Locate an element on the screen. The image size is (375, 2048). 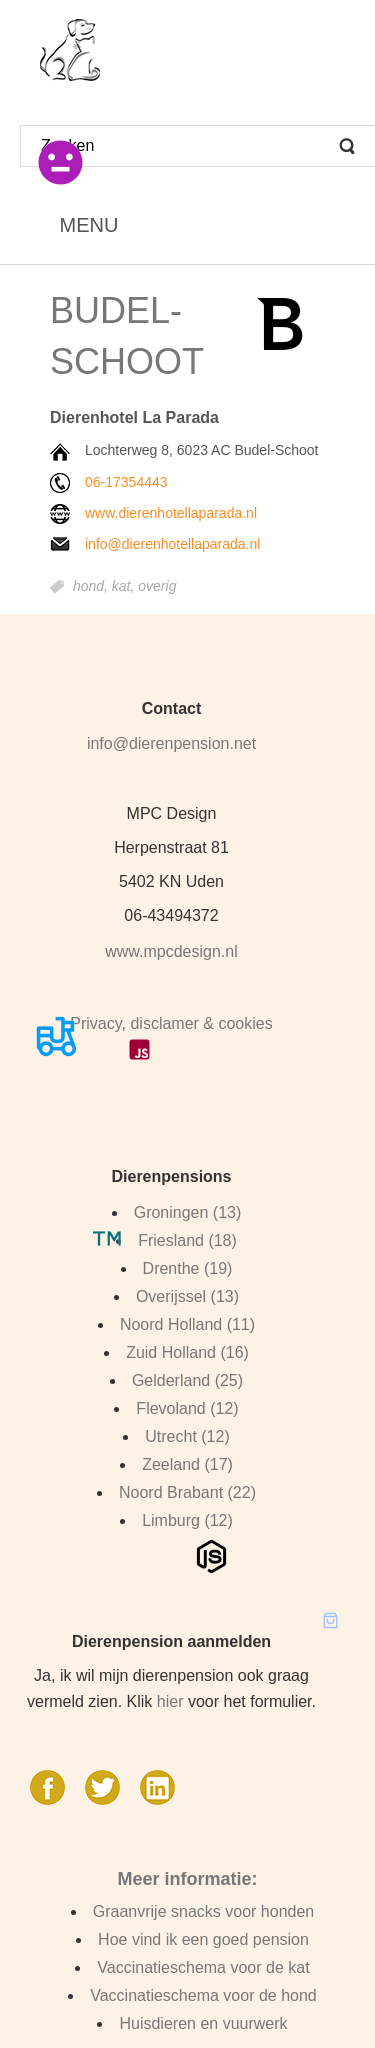
indicates trademarked content or branding is located at coordinates (107, 1238).